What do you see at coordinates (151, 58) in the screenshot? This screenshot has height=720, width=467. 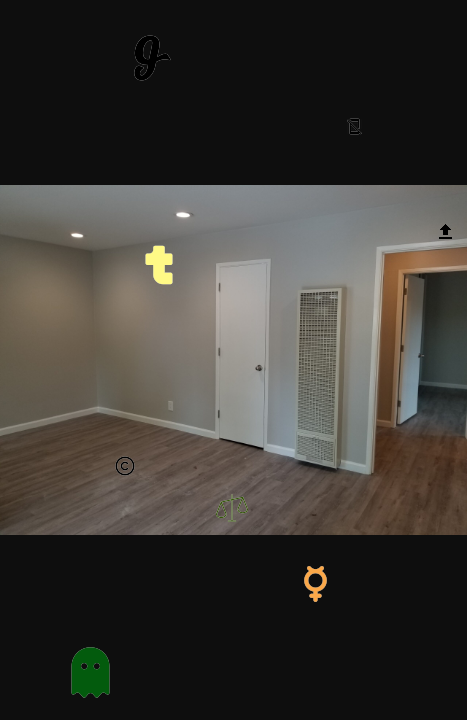 I see `glide app logo` at bounding box center [151, 58].